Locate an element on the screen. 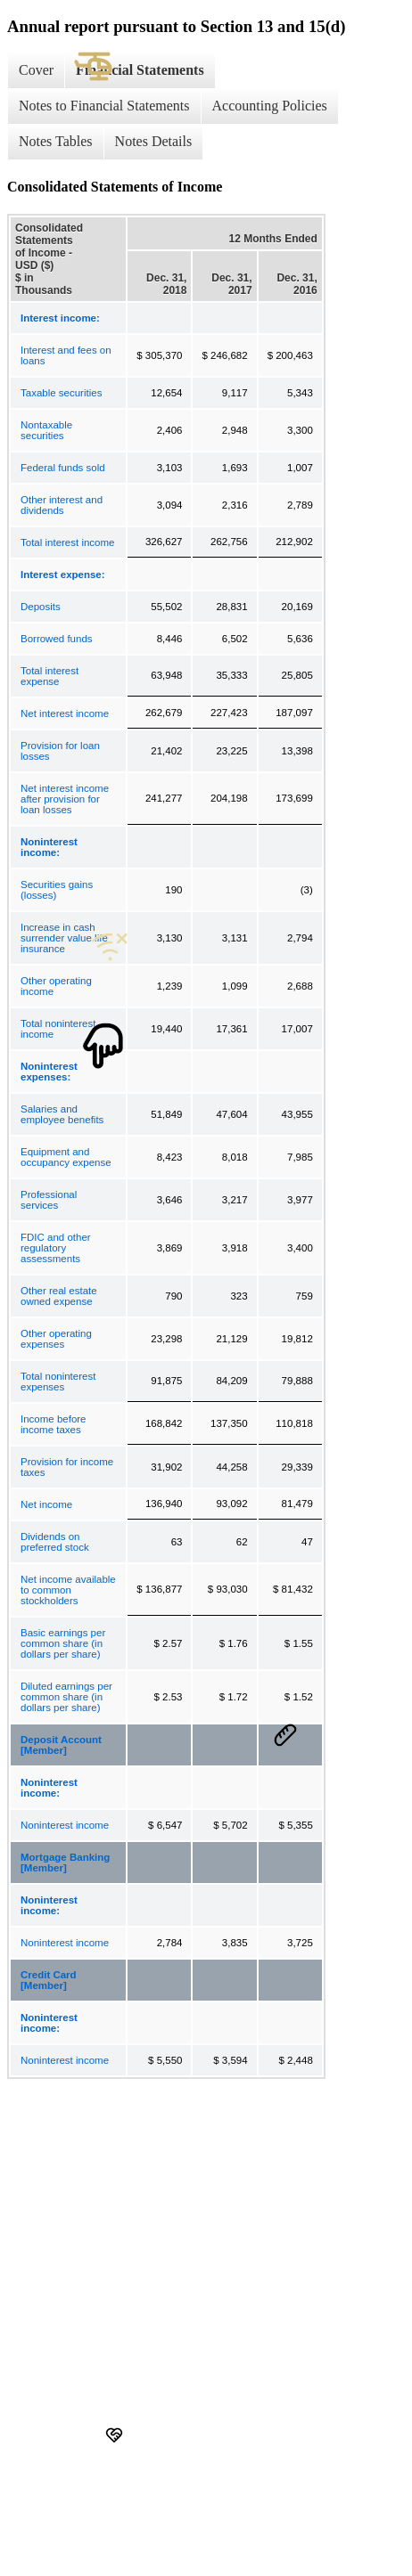 This screenshot has width=412, height=2576. indicates no wifi connection available is located at coordinates (110, 946).